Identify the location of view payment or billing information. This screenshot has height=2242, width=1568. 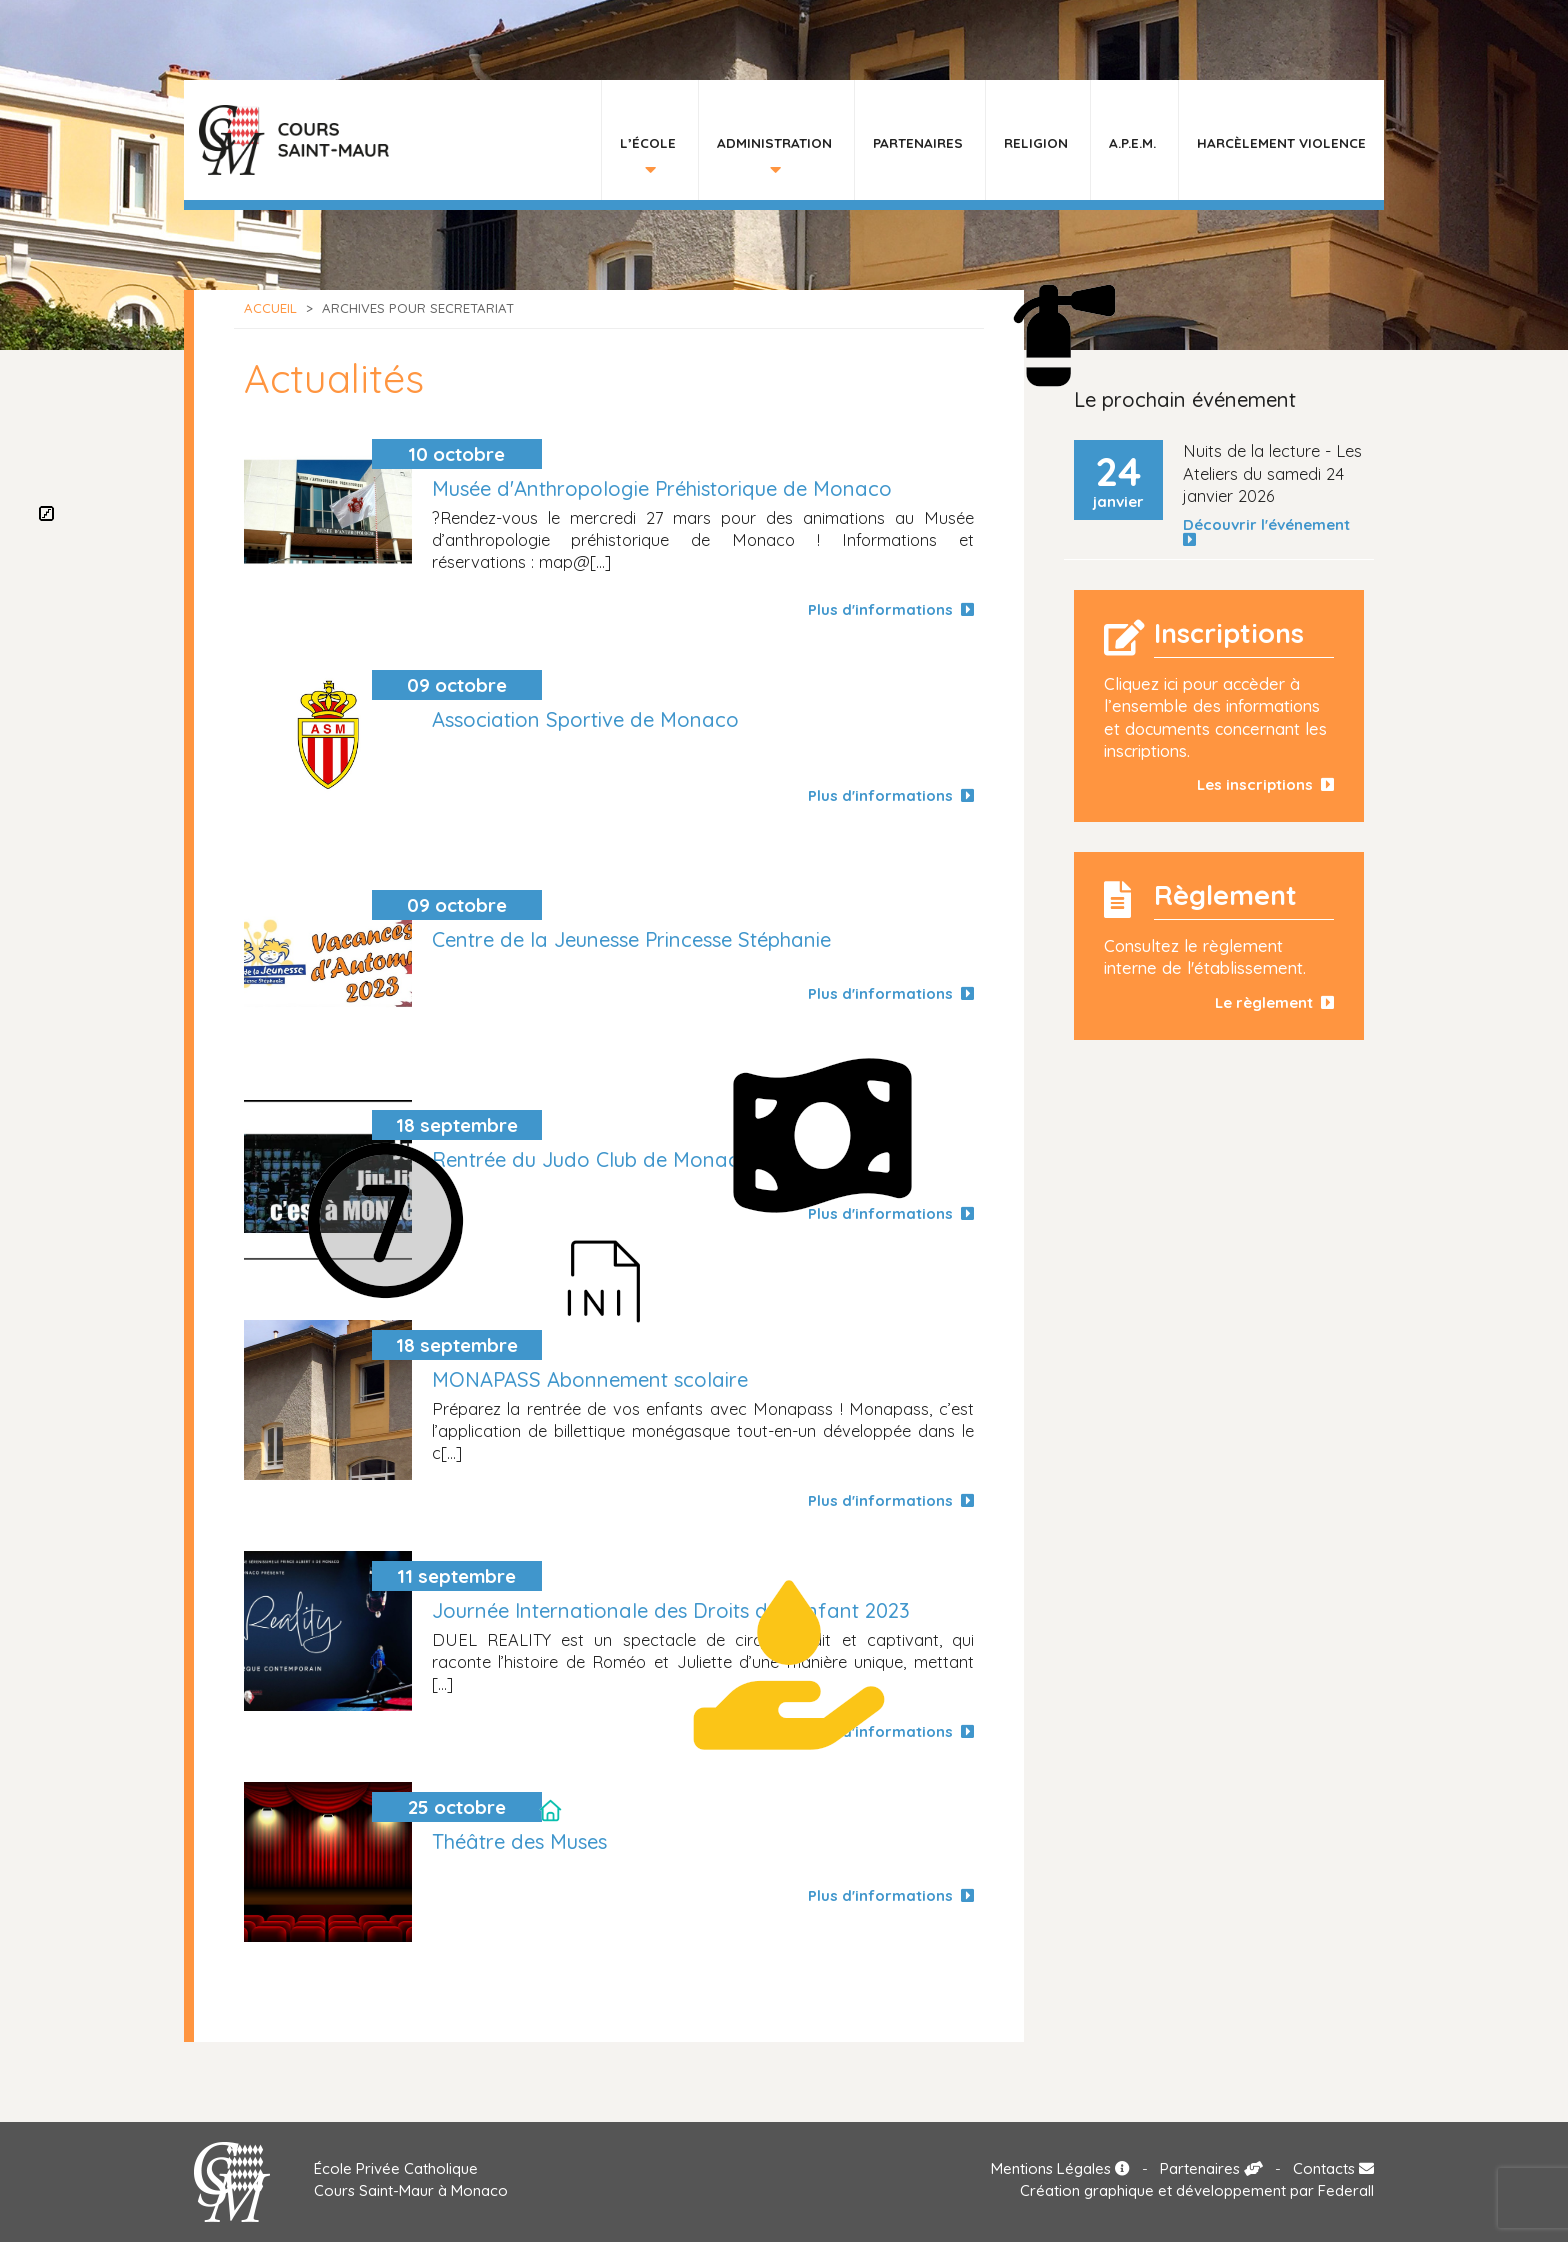
(822, 1135).